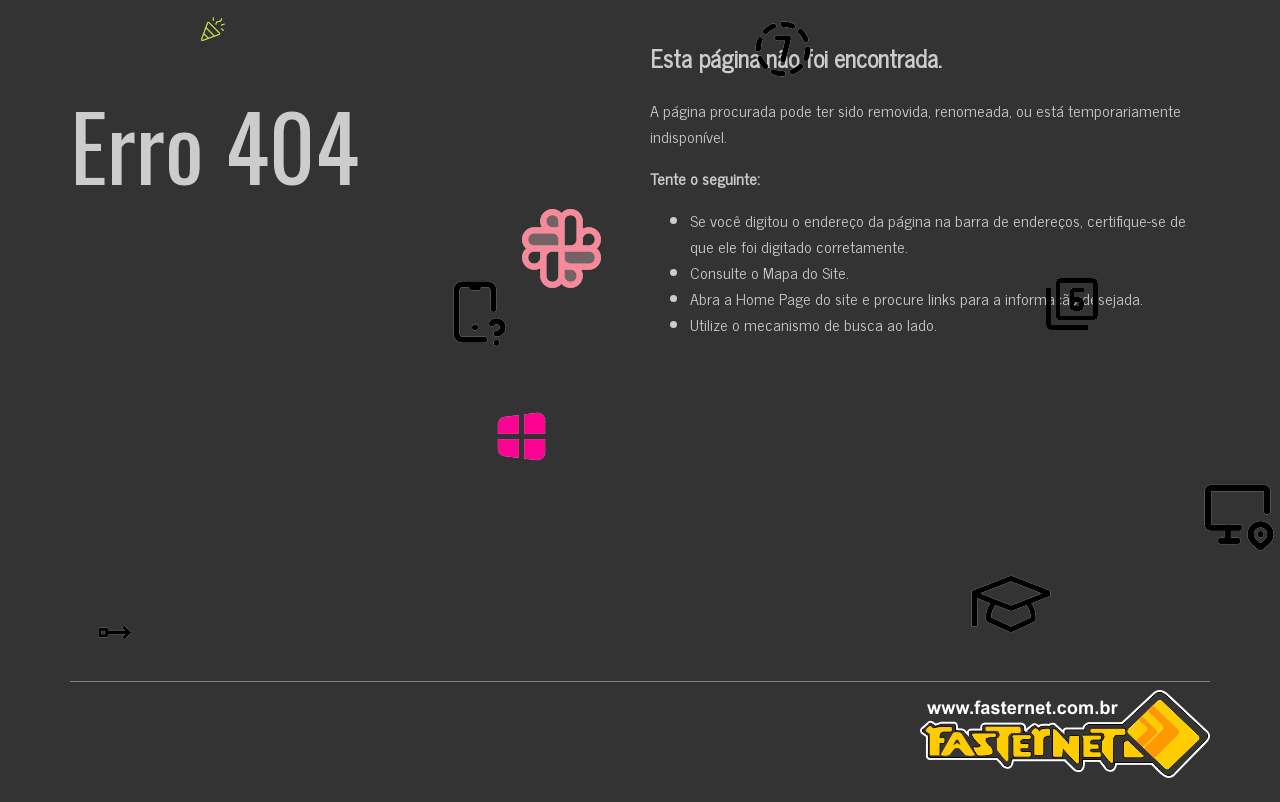 Image resolution: width=1280 pixels, height=802 pixels. I want to click on celebration or success notification, so click(211, 30).